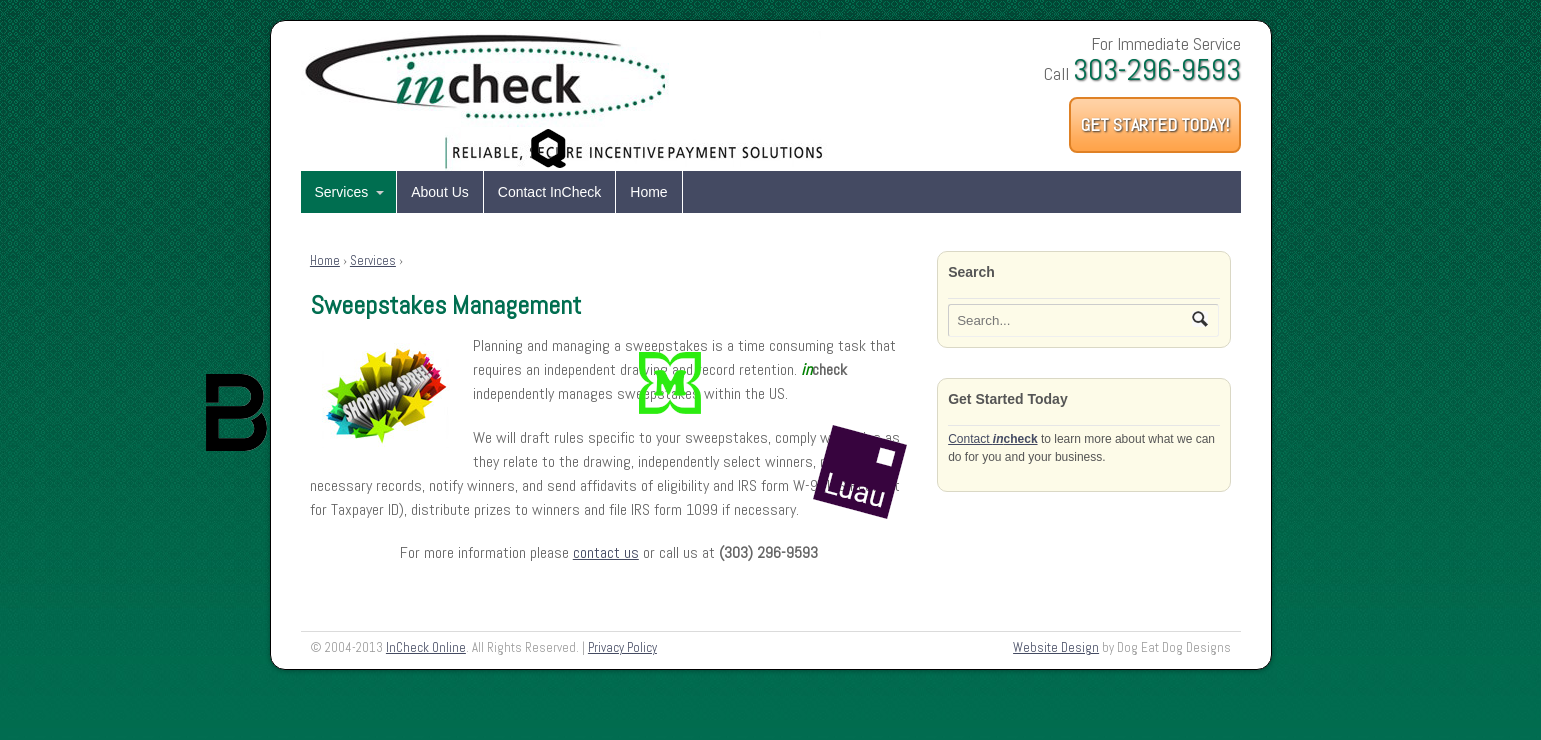  Describe the element at coordinates (670, 383) in the screenshot. I see `müller brand logo` at that location.